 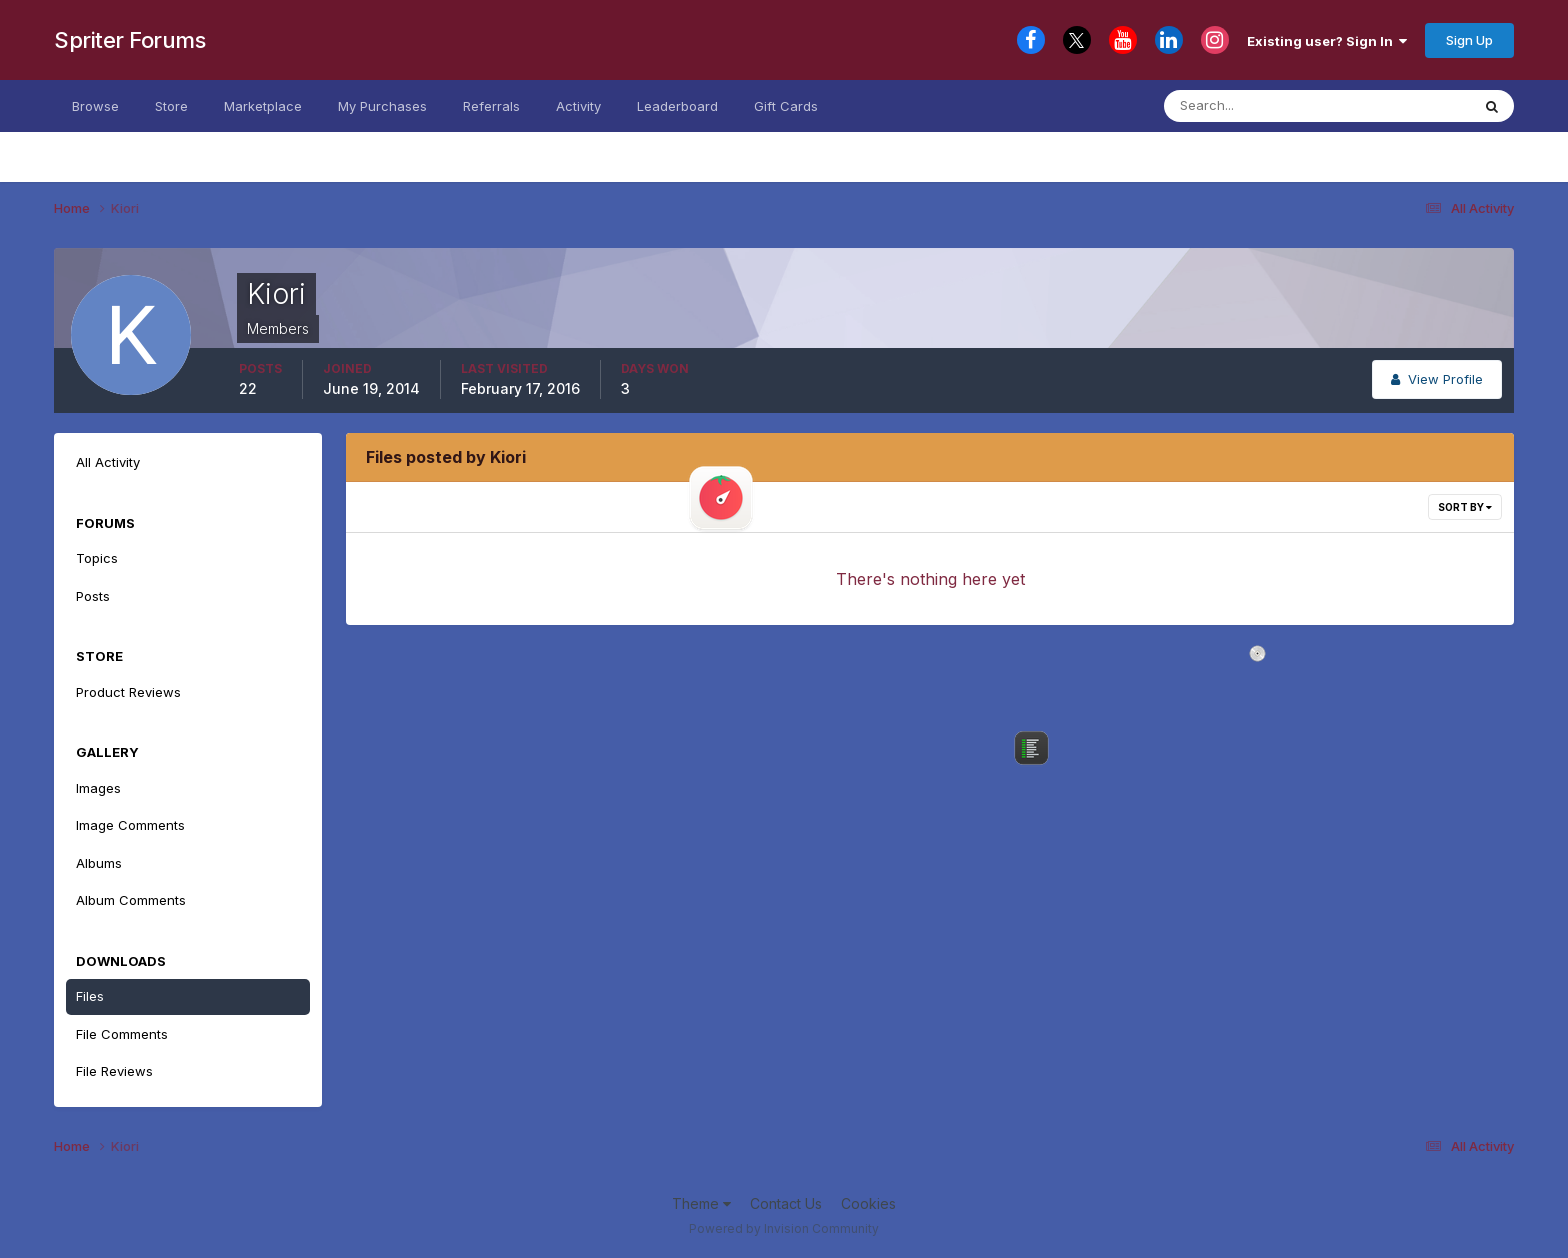 What do you see at coordinates (721, 498) in the screenshot?
I see `open solanum pomodoro timer app` at bounding box center [721, 498].